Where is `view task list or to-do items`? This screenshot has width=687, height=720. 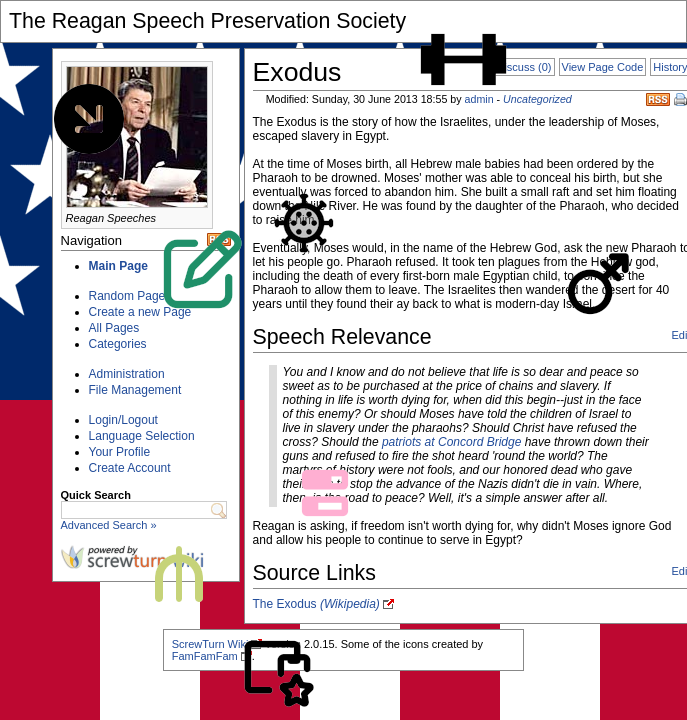 view task list or to-do items is located at coordinates (325, 493).